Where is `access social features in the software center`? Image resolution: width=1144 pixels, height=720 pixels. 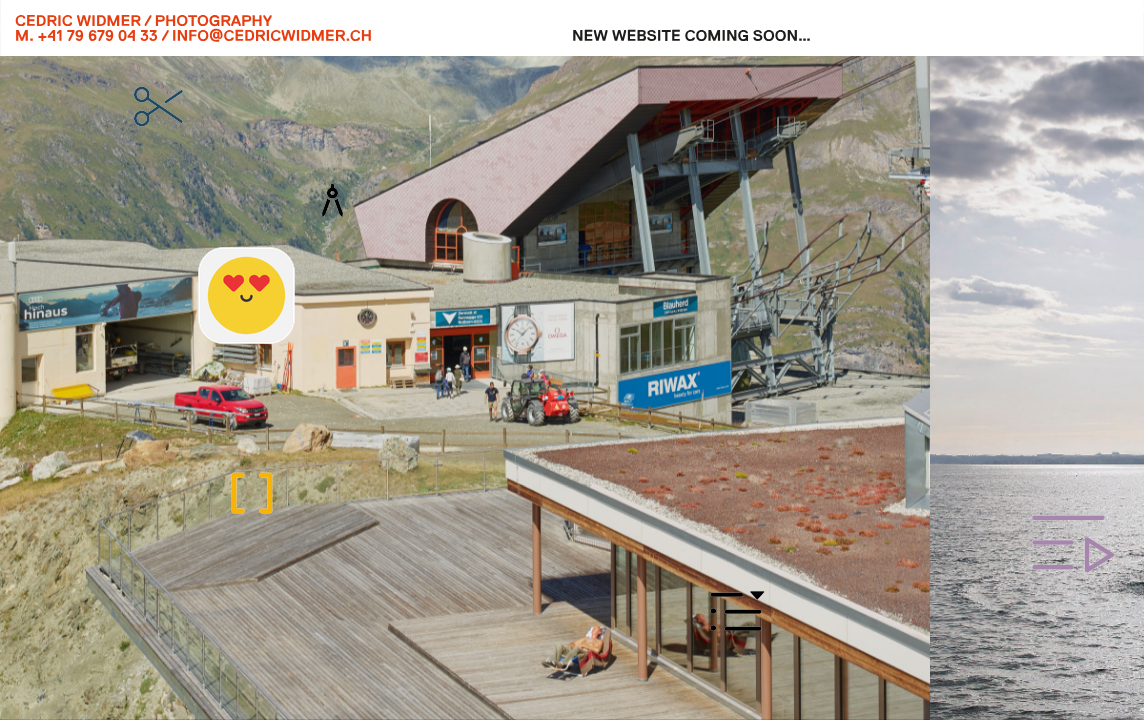
access social features in the software center is located at coordinates (246, 295).